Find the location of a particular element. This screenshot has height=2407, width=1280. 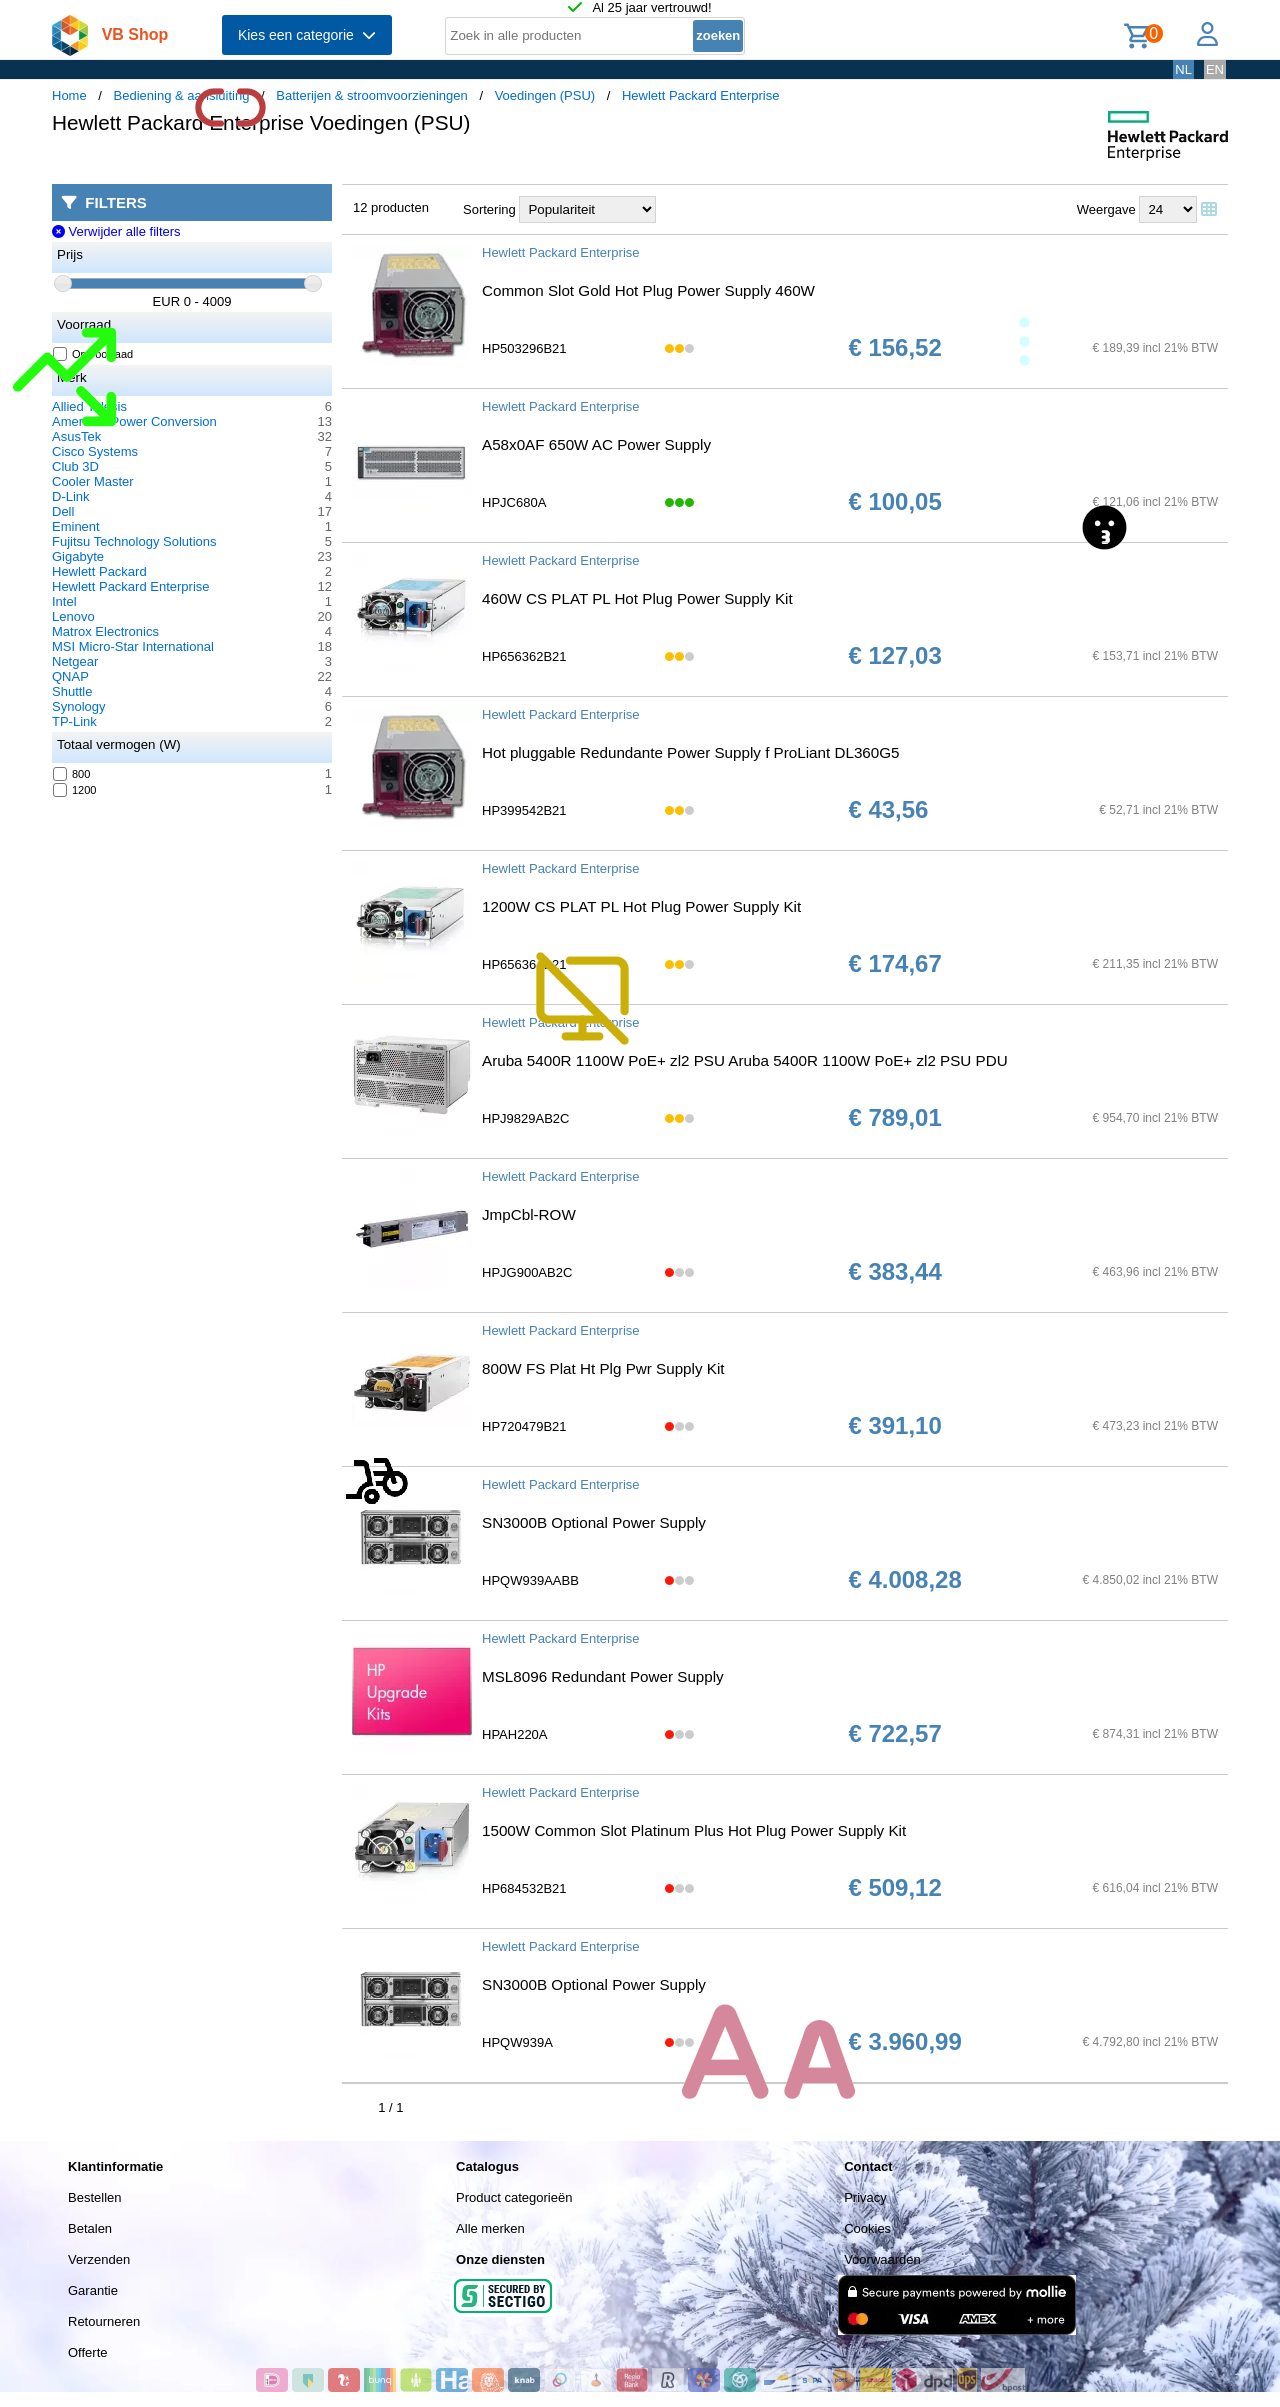

view market trends and fluctuations is located at coordinates (67, 377).